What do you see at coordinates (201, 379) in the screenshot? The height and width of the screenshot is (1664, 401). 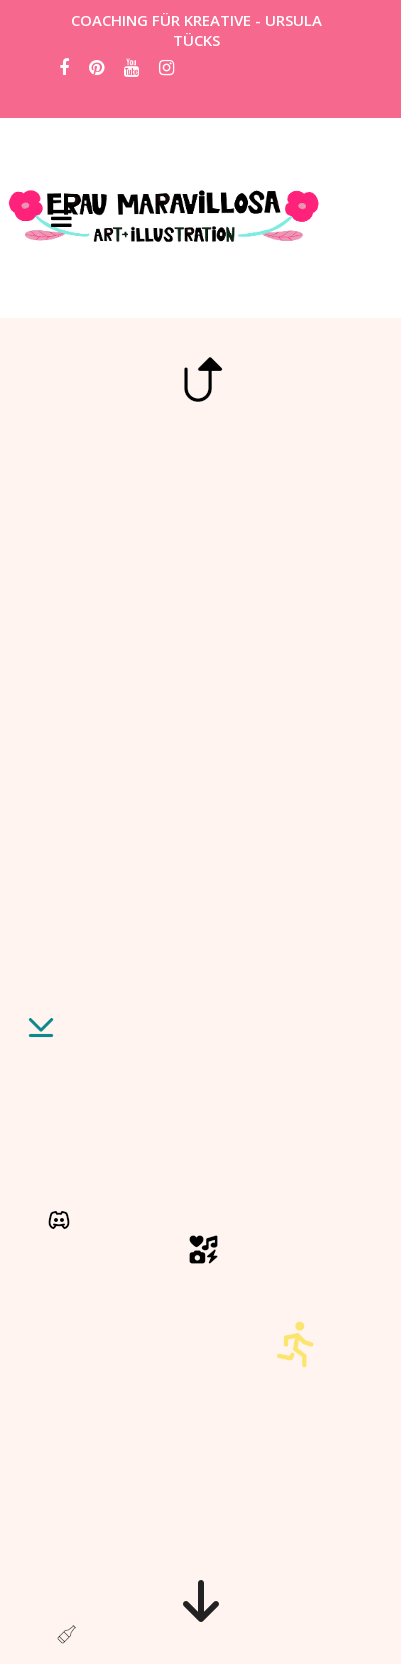 I see `redo or repeat last action` at bounding box center [201, 379].